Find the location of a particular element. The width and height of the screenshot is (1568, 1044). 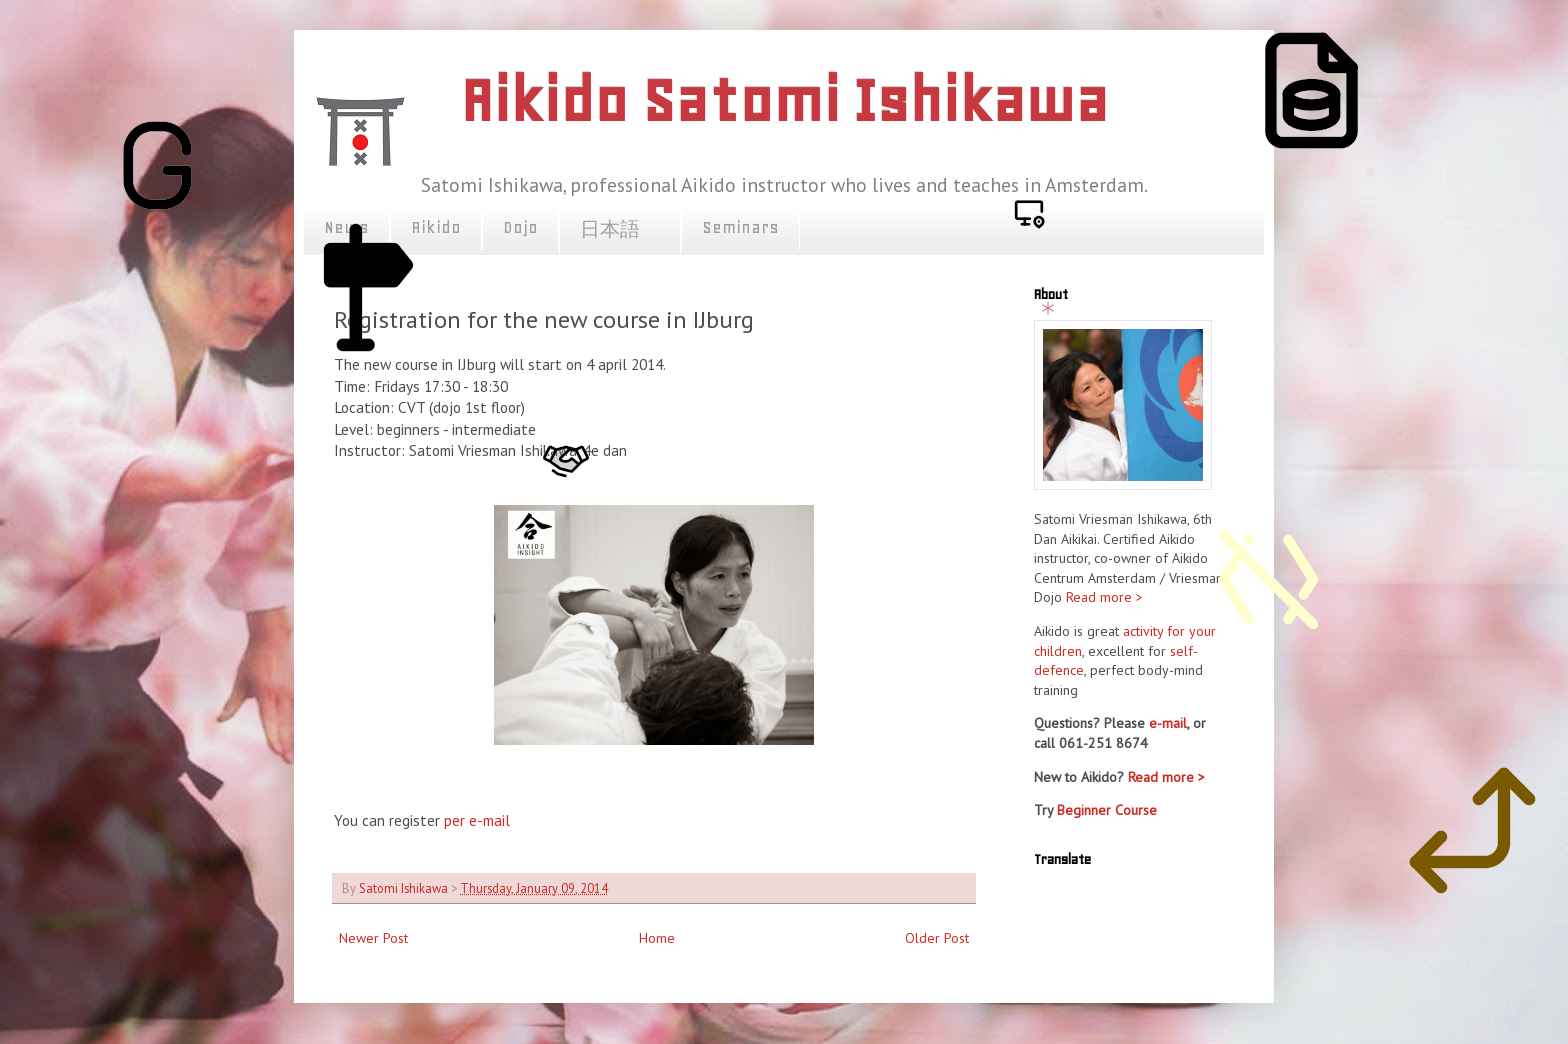

indicates a required field in a form is located at coordinates (1048, 308).